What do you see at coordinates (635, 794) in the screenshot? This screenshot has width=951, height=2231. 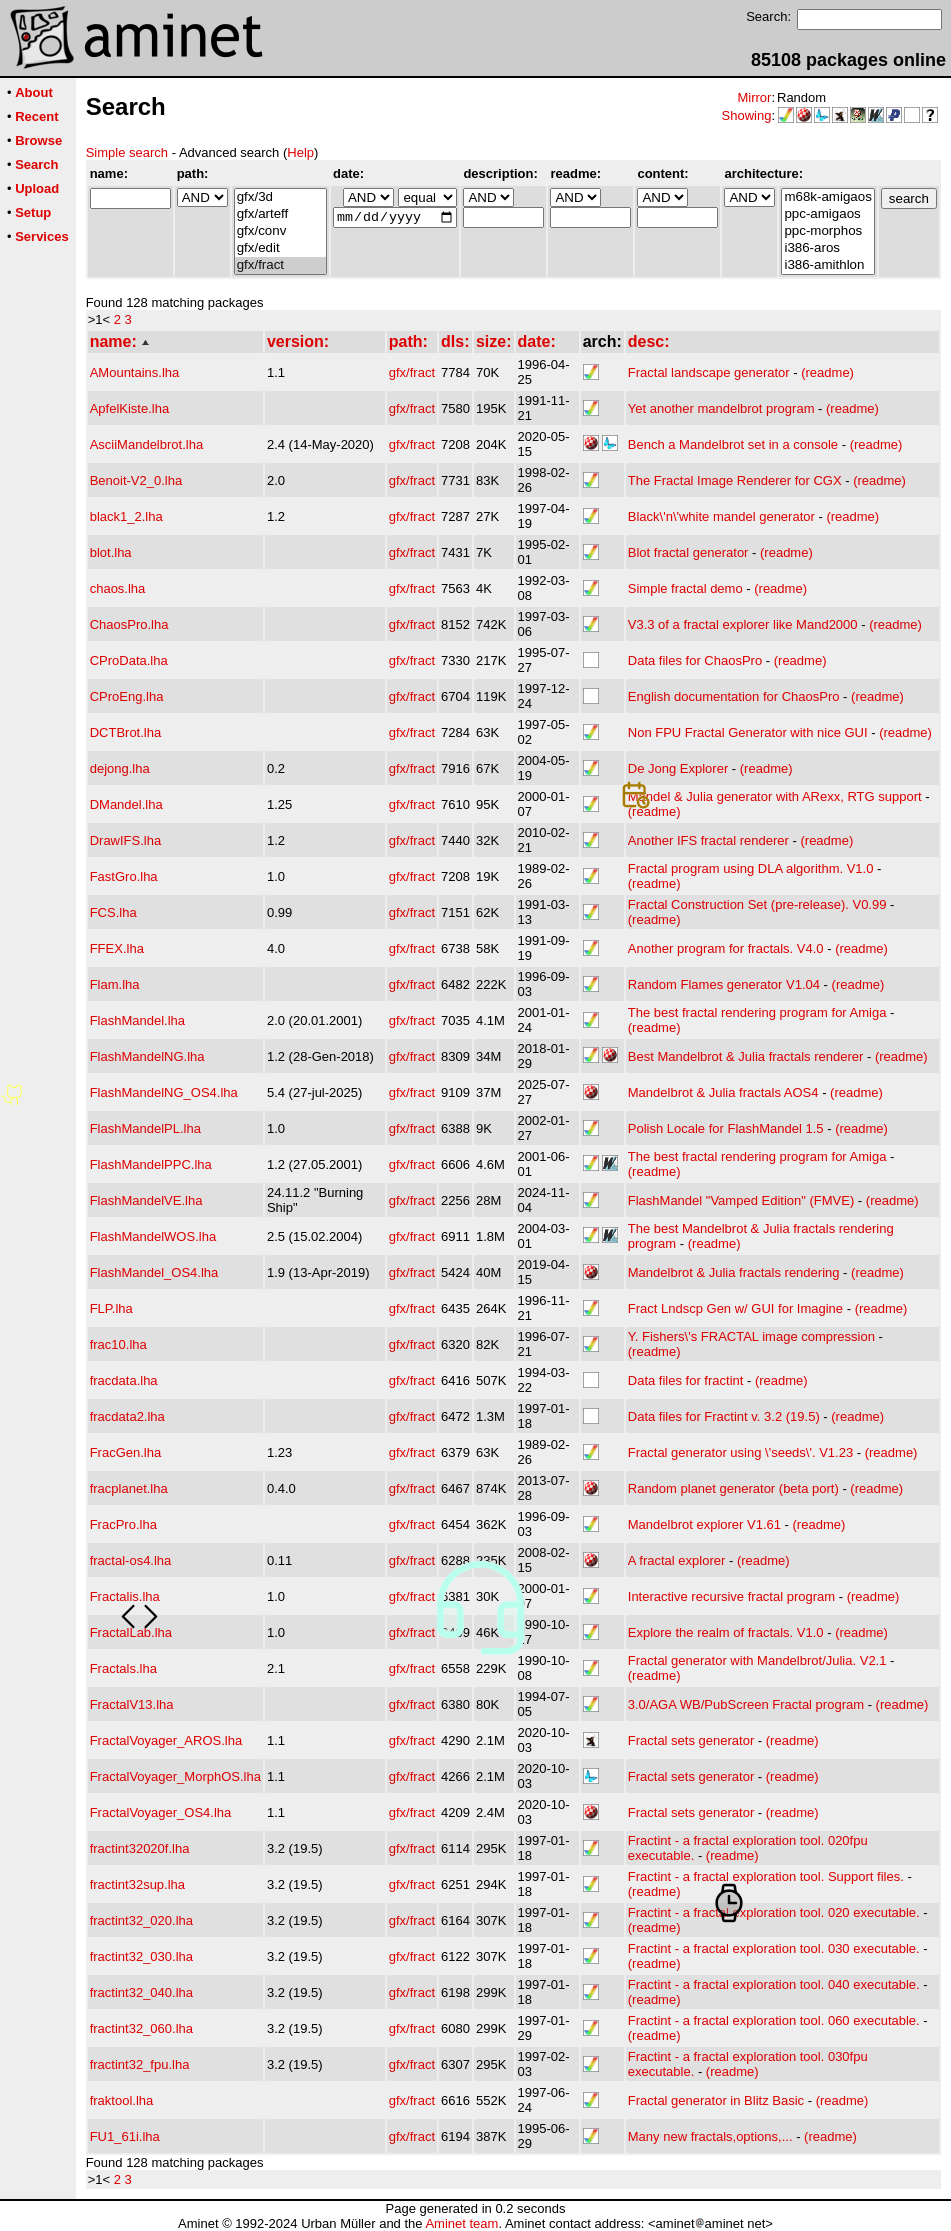 I see `view scheduled events with time details` at bounding box center [635, 794].